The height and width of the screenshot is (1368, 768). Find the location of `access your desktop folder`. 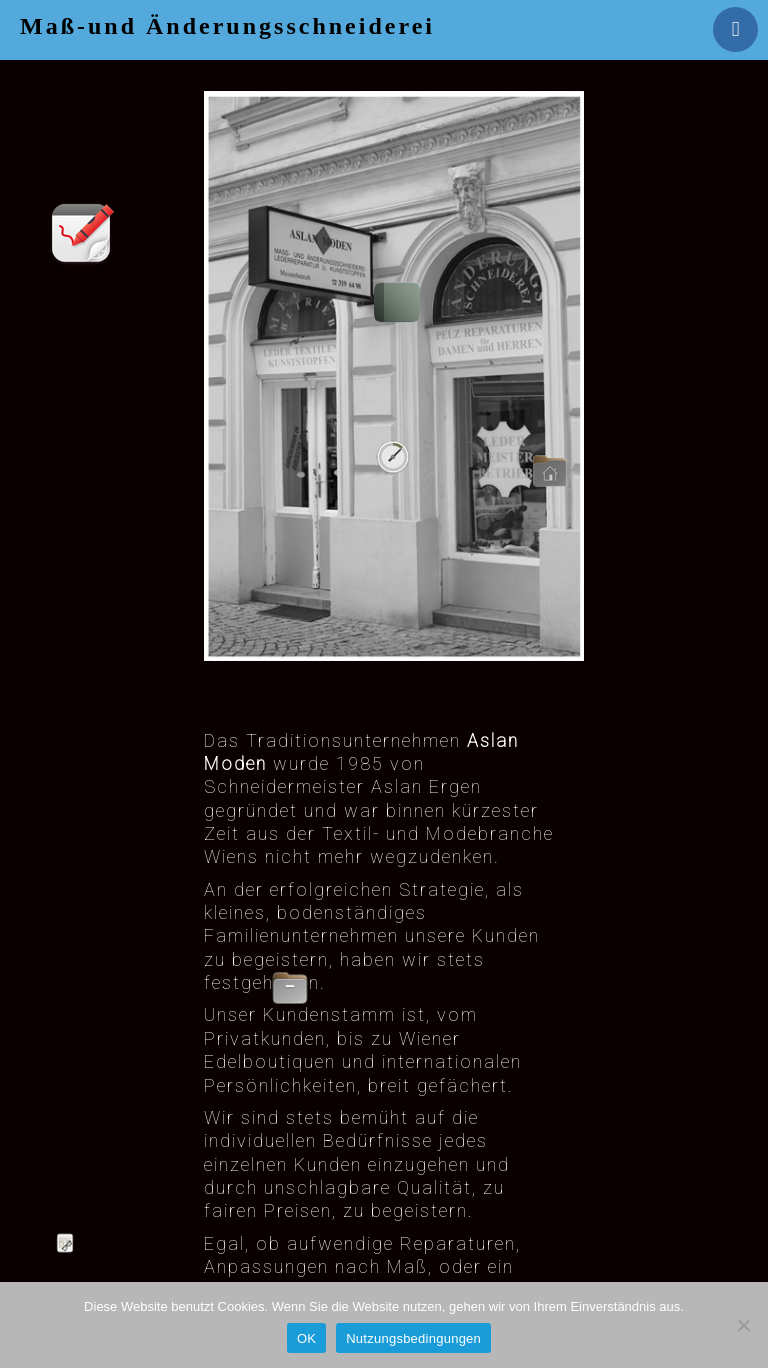

access your desktop folder is located at coordinates (397, 301).